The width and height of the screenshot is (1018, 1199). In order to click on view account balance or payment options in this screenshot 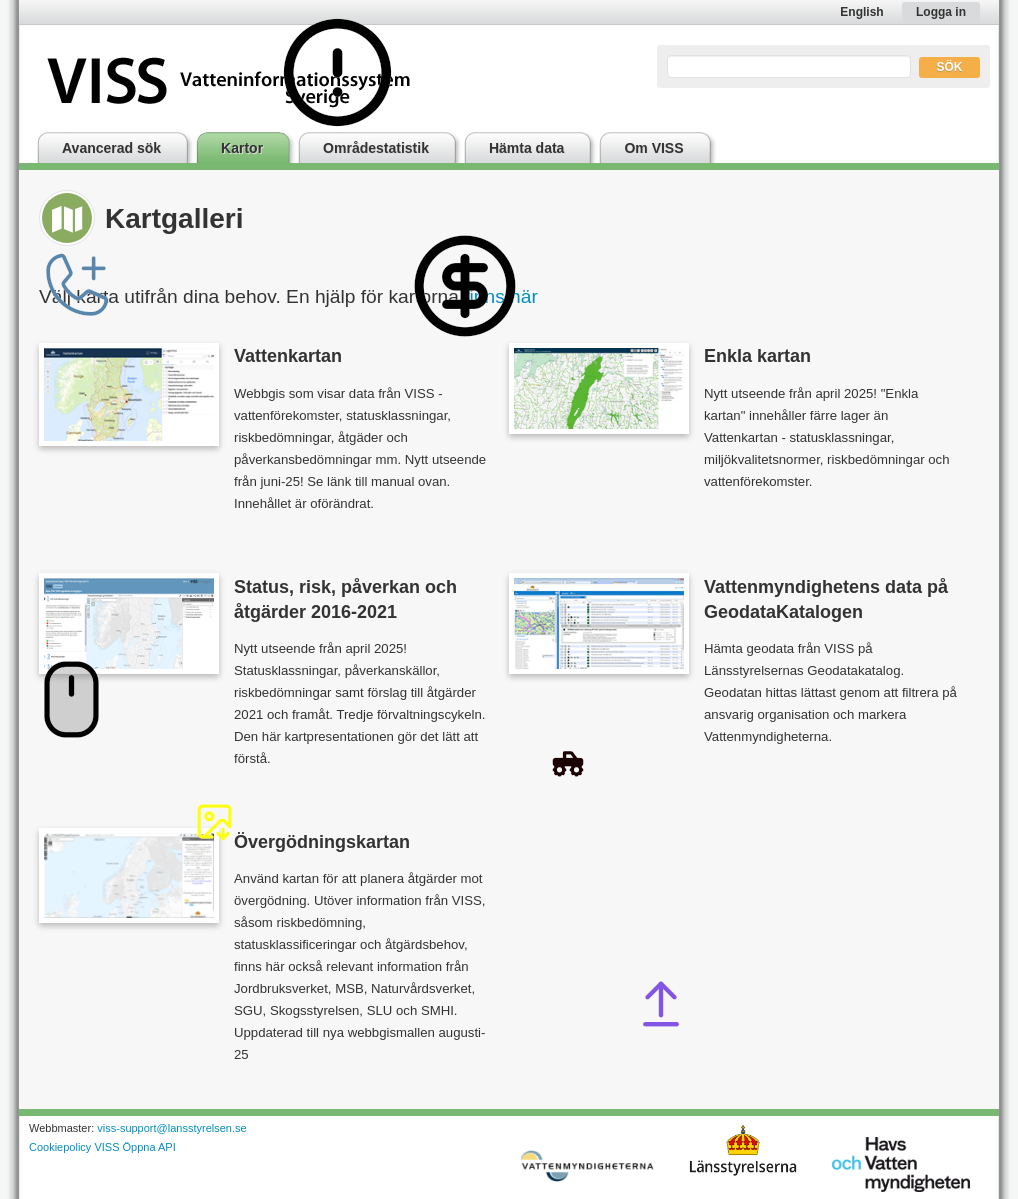, I will do `click(465, 286)`.